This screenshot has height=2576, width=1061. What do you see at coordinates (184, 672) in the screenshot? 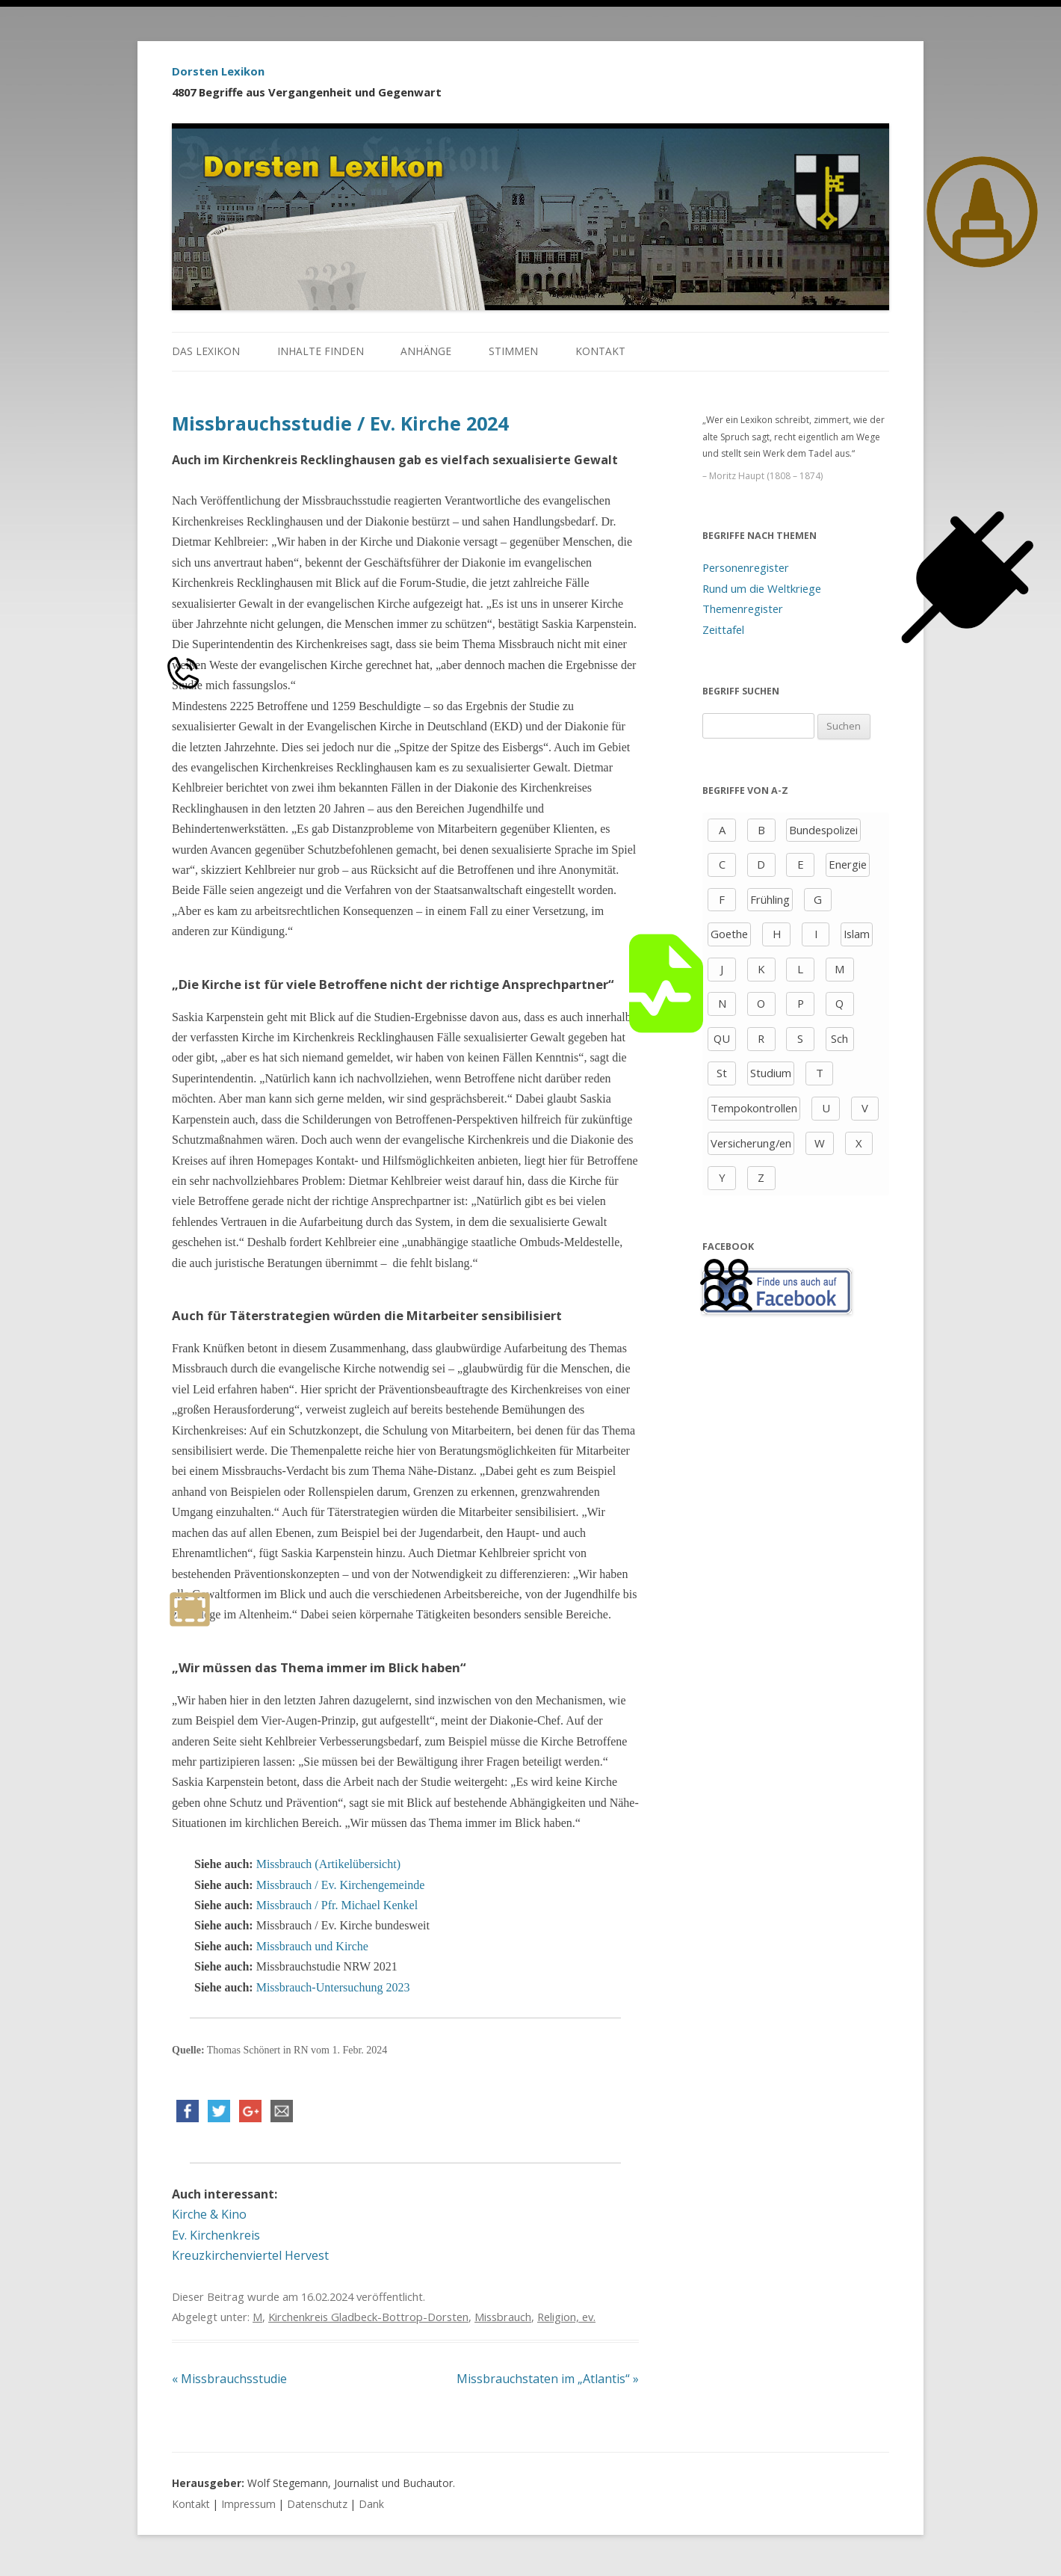
I see `make a phone call` at bounding box center [184, 672].